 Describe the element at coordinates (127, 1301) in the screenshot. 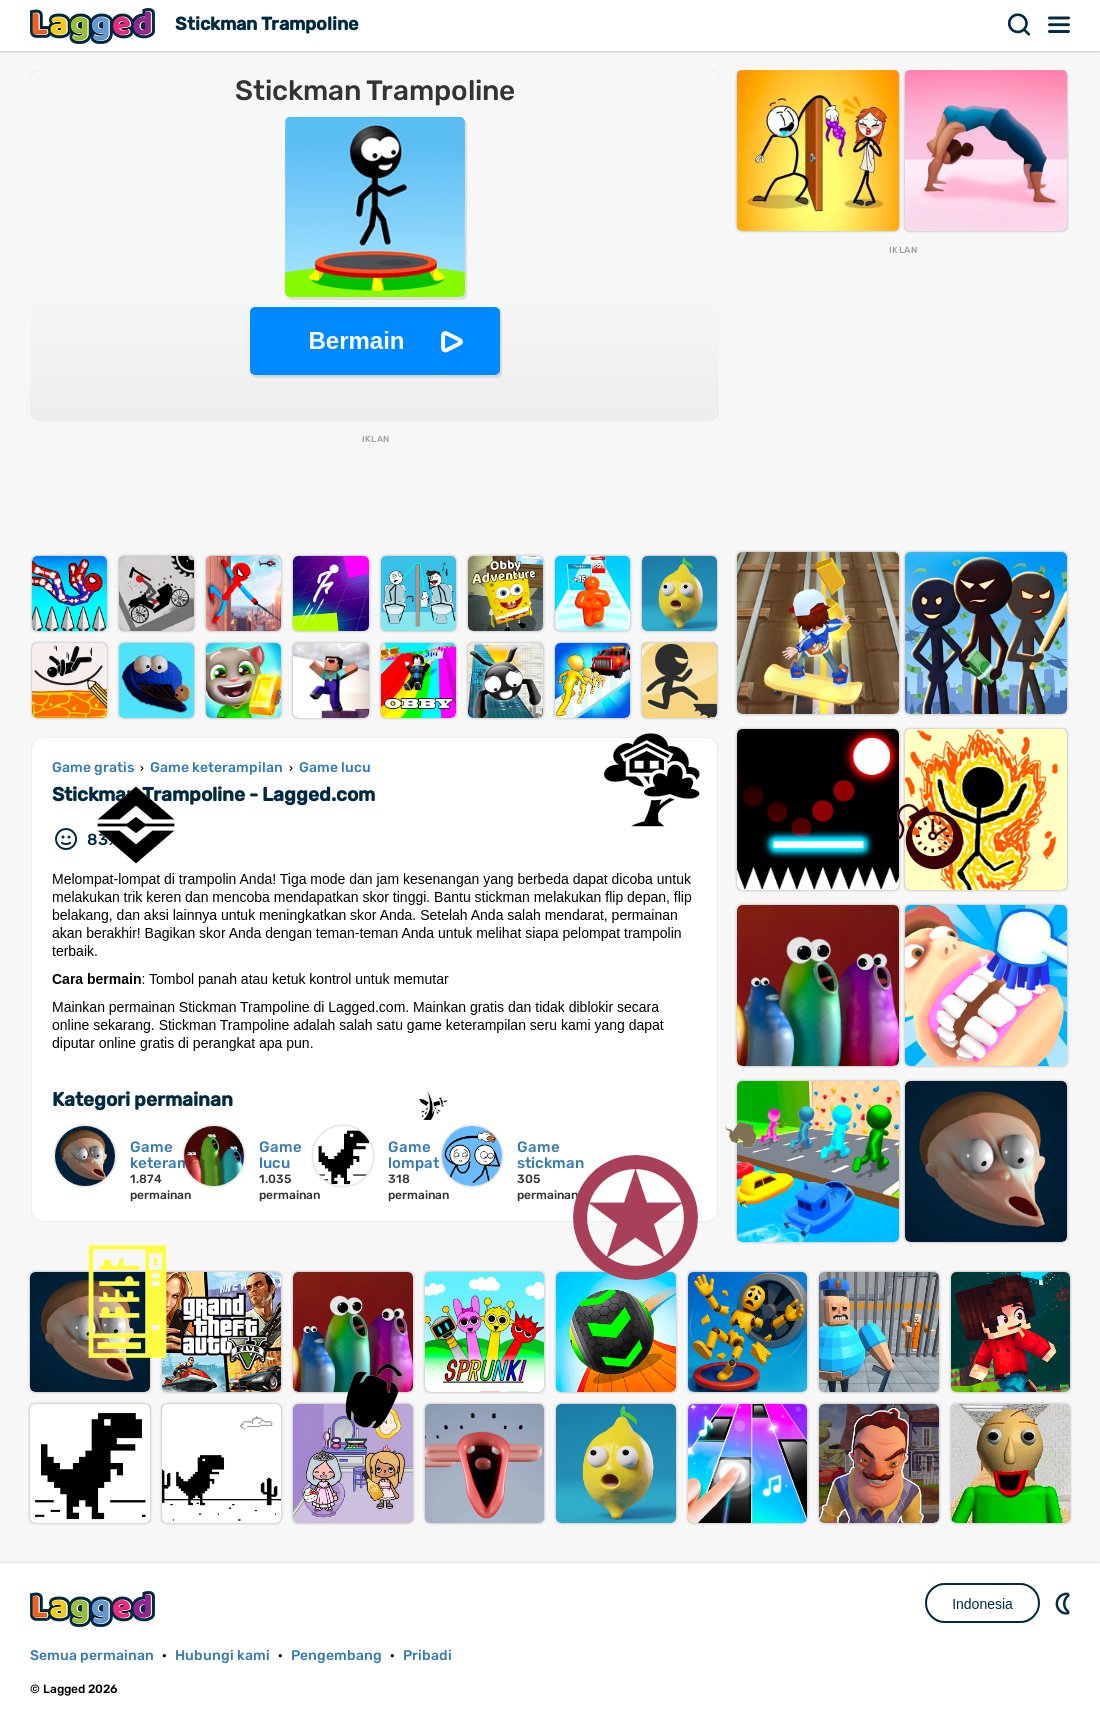

I see `access vending machine or automated purchase options` at that location.